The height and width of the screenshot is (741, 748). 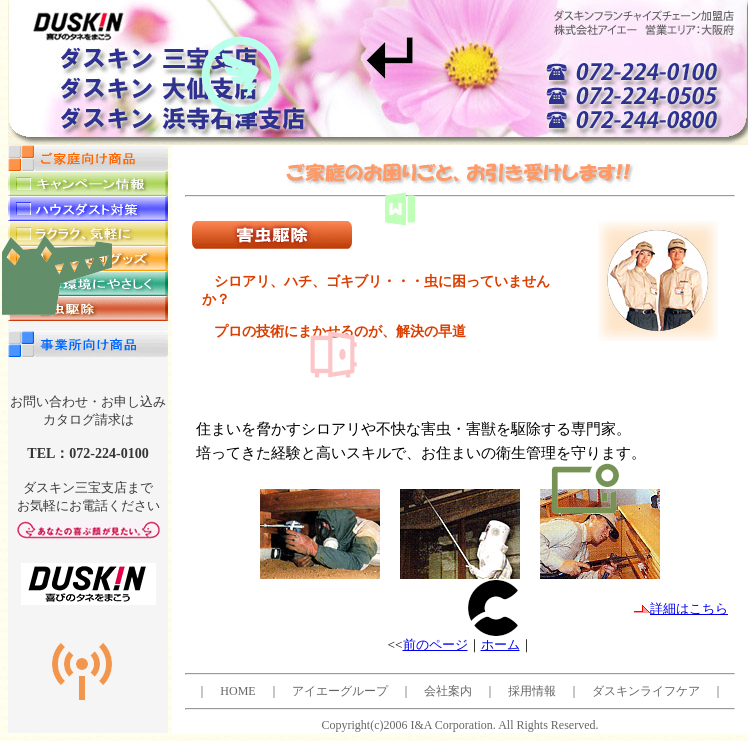 I want to click on open a Microsoft Word document, so click(x=400, y=209).